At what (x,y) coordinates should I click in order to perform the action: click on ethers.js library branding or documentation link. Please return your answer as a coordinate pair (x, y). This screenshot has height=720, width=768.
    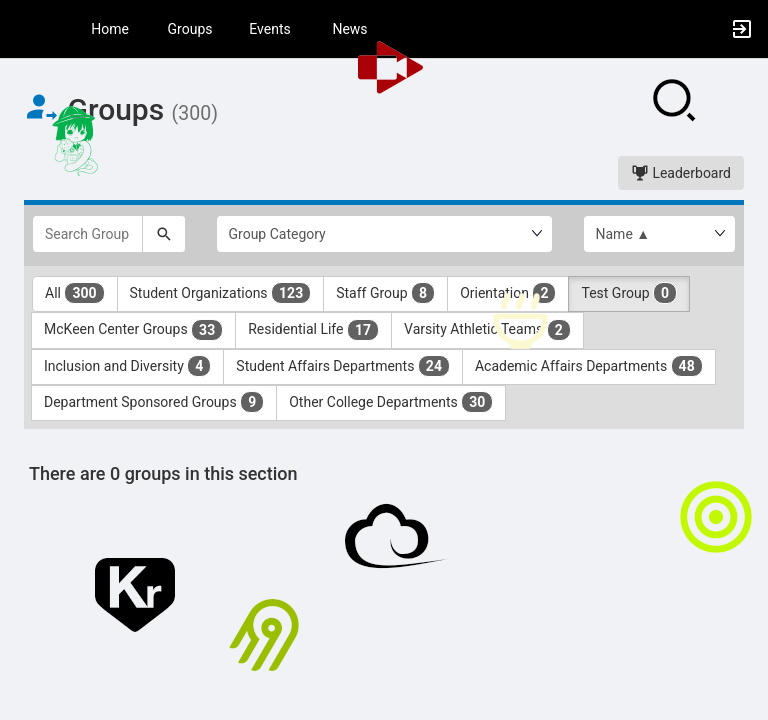
    Looking at the image, I should click on (396, 536).